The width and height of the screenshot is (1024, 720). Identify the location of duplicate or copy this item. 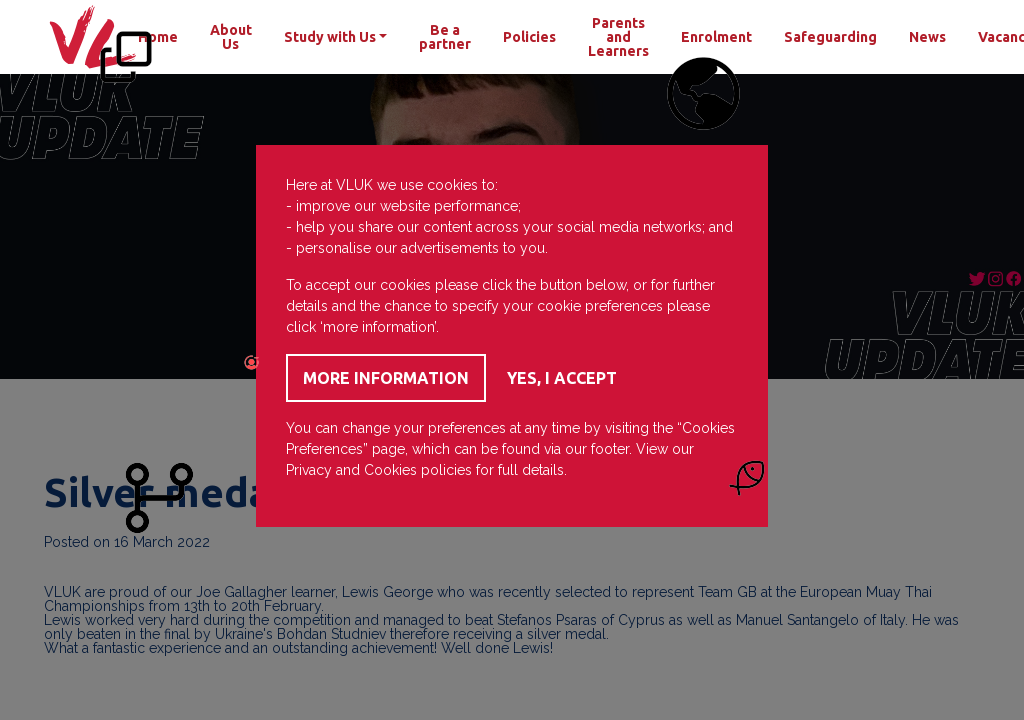
(126, 57).